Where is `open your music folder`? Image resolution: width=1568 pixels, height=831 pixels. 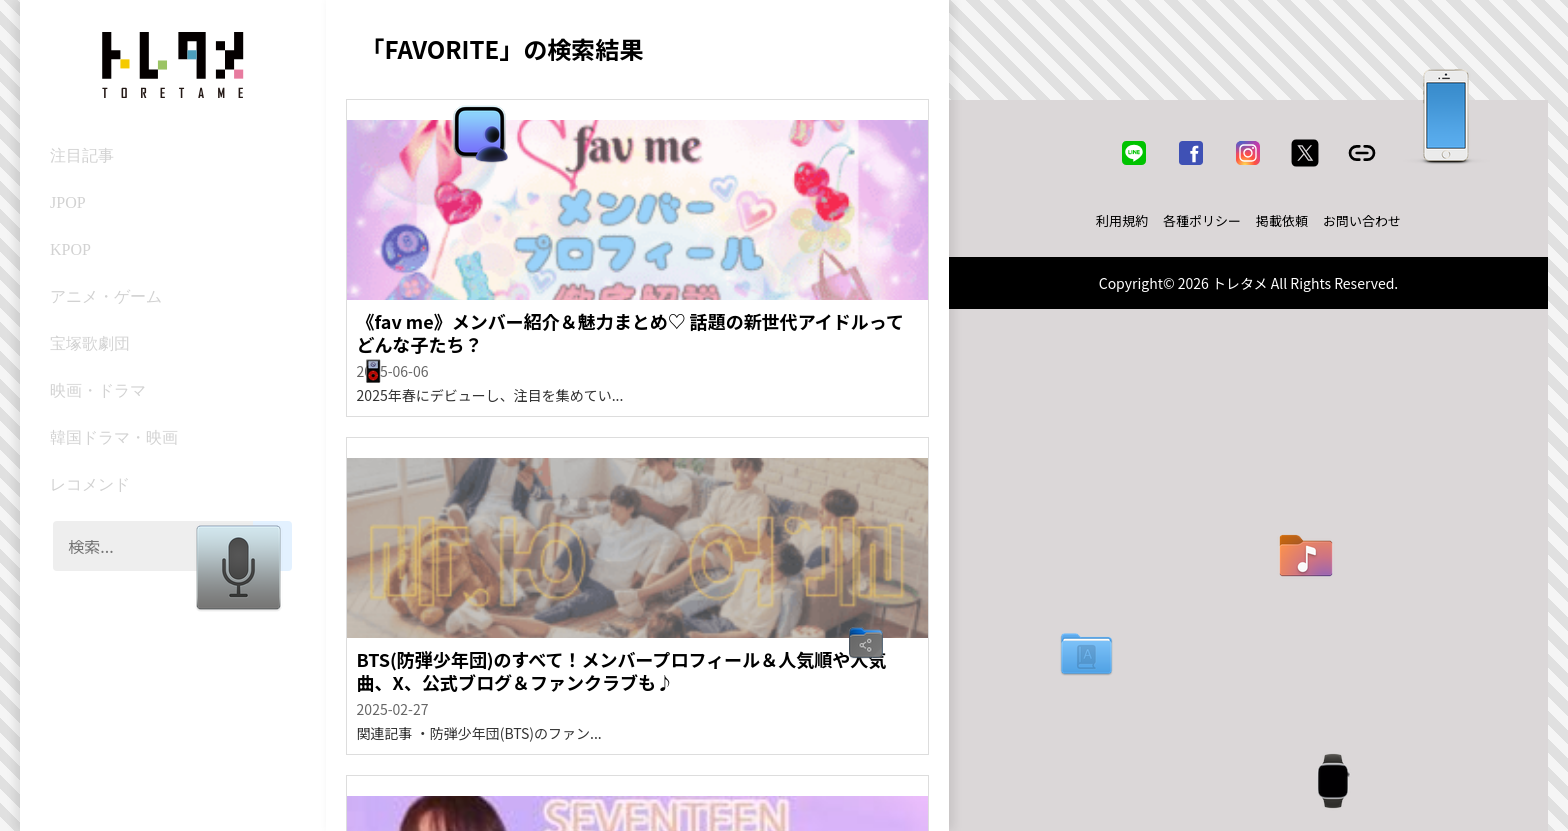
open your music folder is located at coordinates (1306, 557).